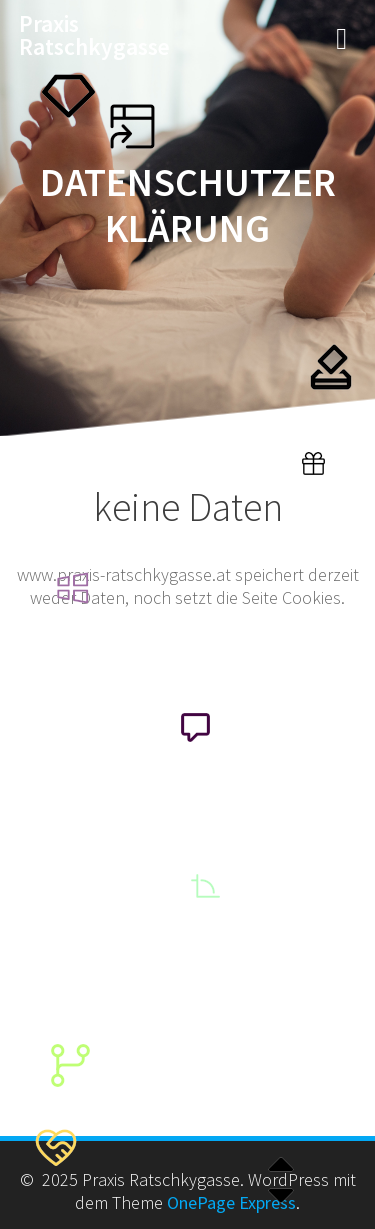 The height and width of the screenshot is (1229, 375). What do you see at coordinates (56, 1147) in the screenshot?
I see `view community code of conduct` at bounding box center [56, 1147].